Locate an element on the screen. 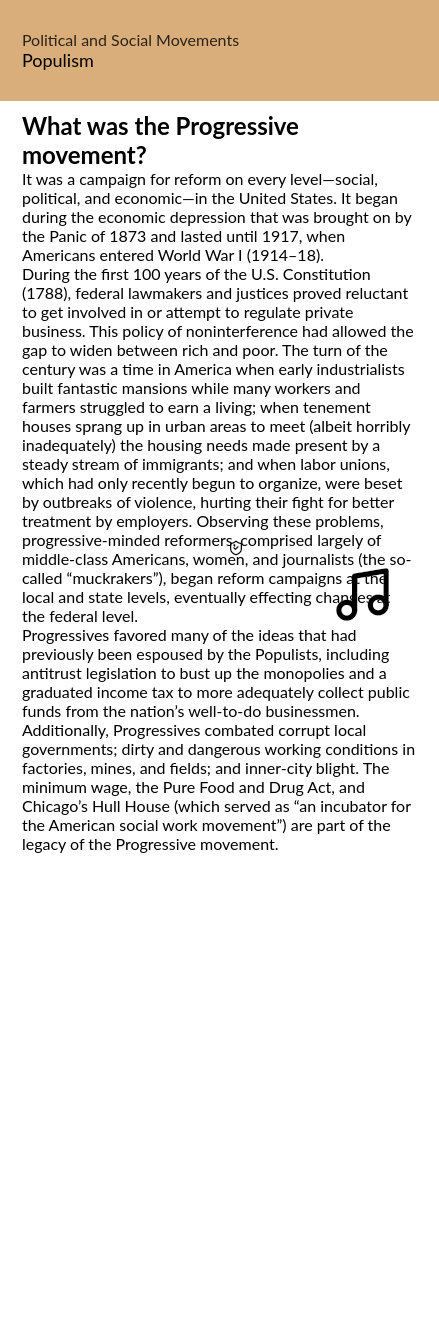 The width and height of the screenshot is (439, 1343). open music player or library is located at coordinates (362, 594).